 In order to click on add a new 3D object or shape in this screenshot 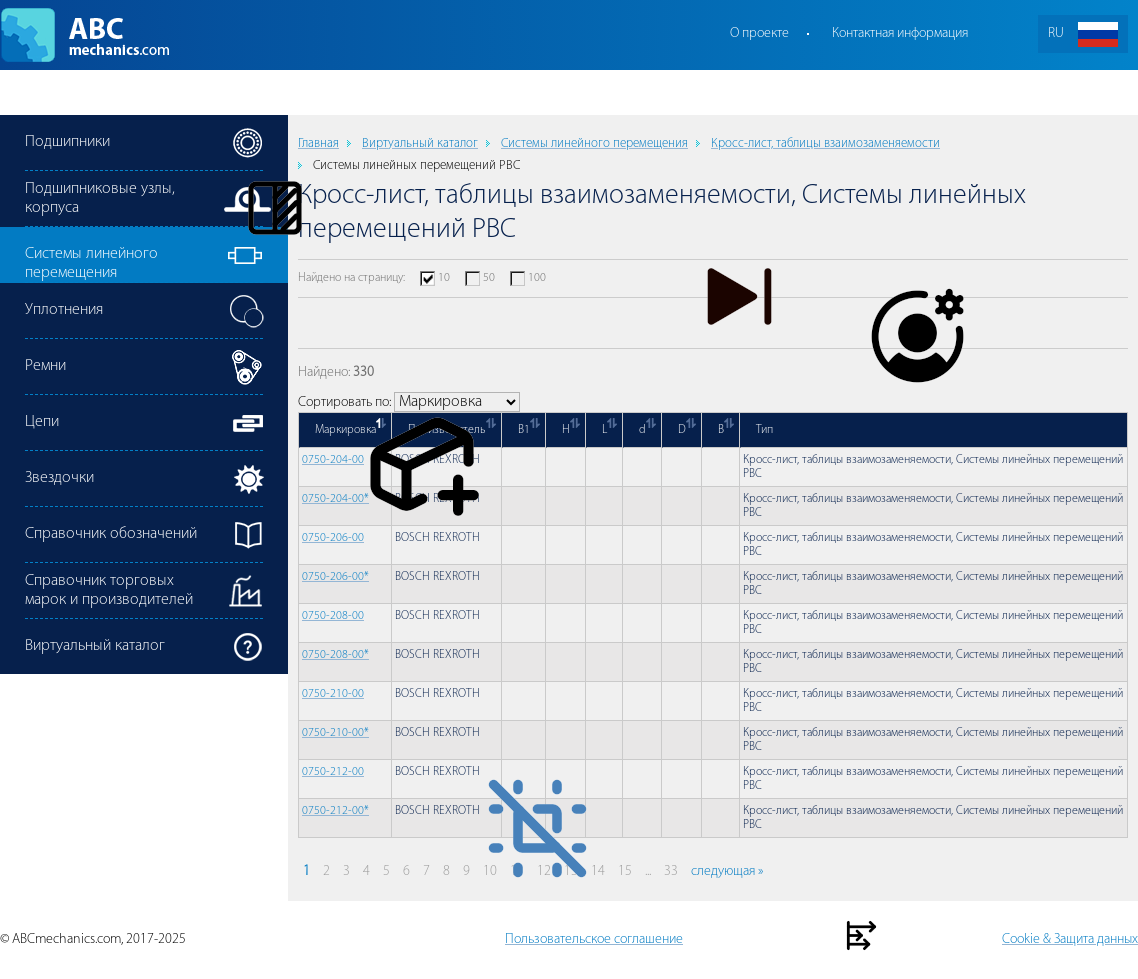, I will do `click(422, 459)`.